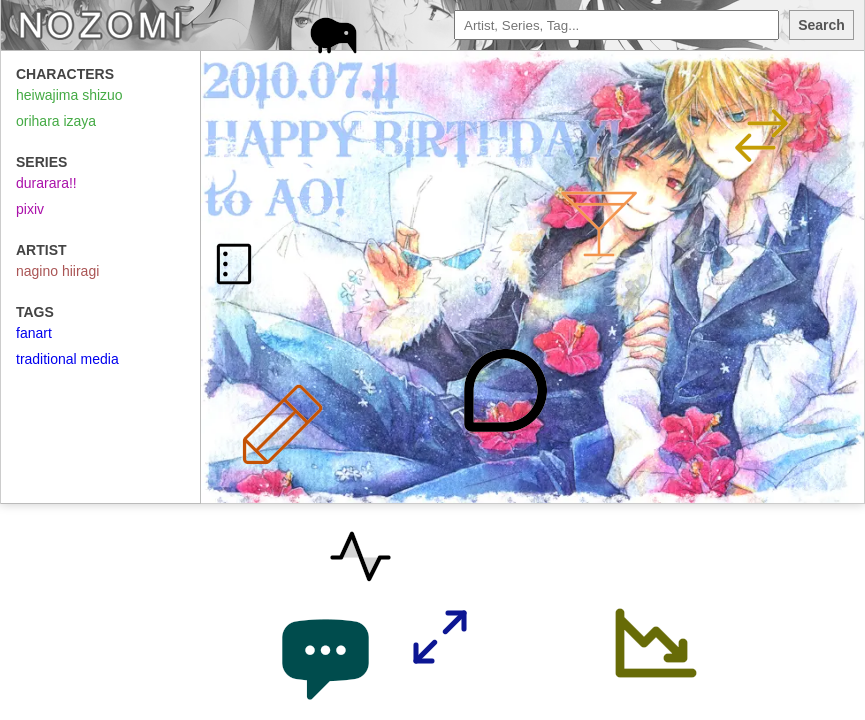 Image resolution: width=865 pixels, height=720 pixels. I want to click on view screenplay or script documents, so click(234, 264).